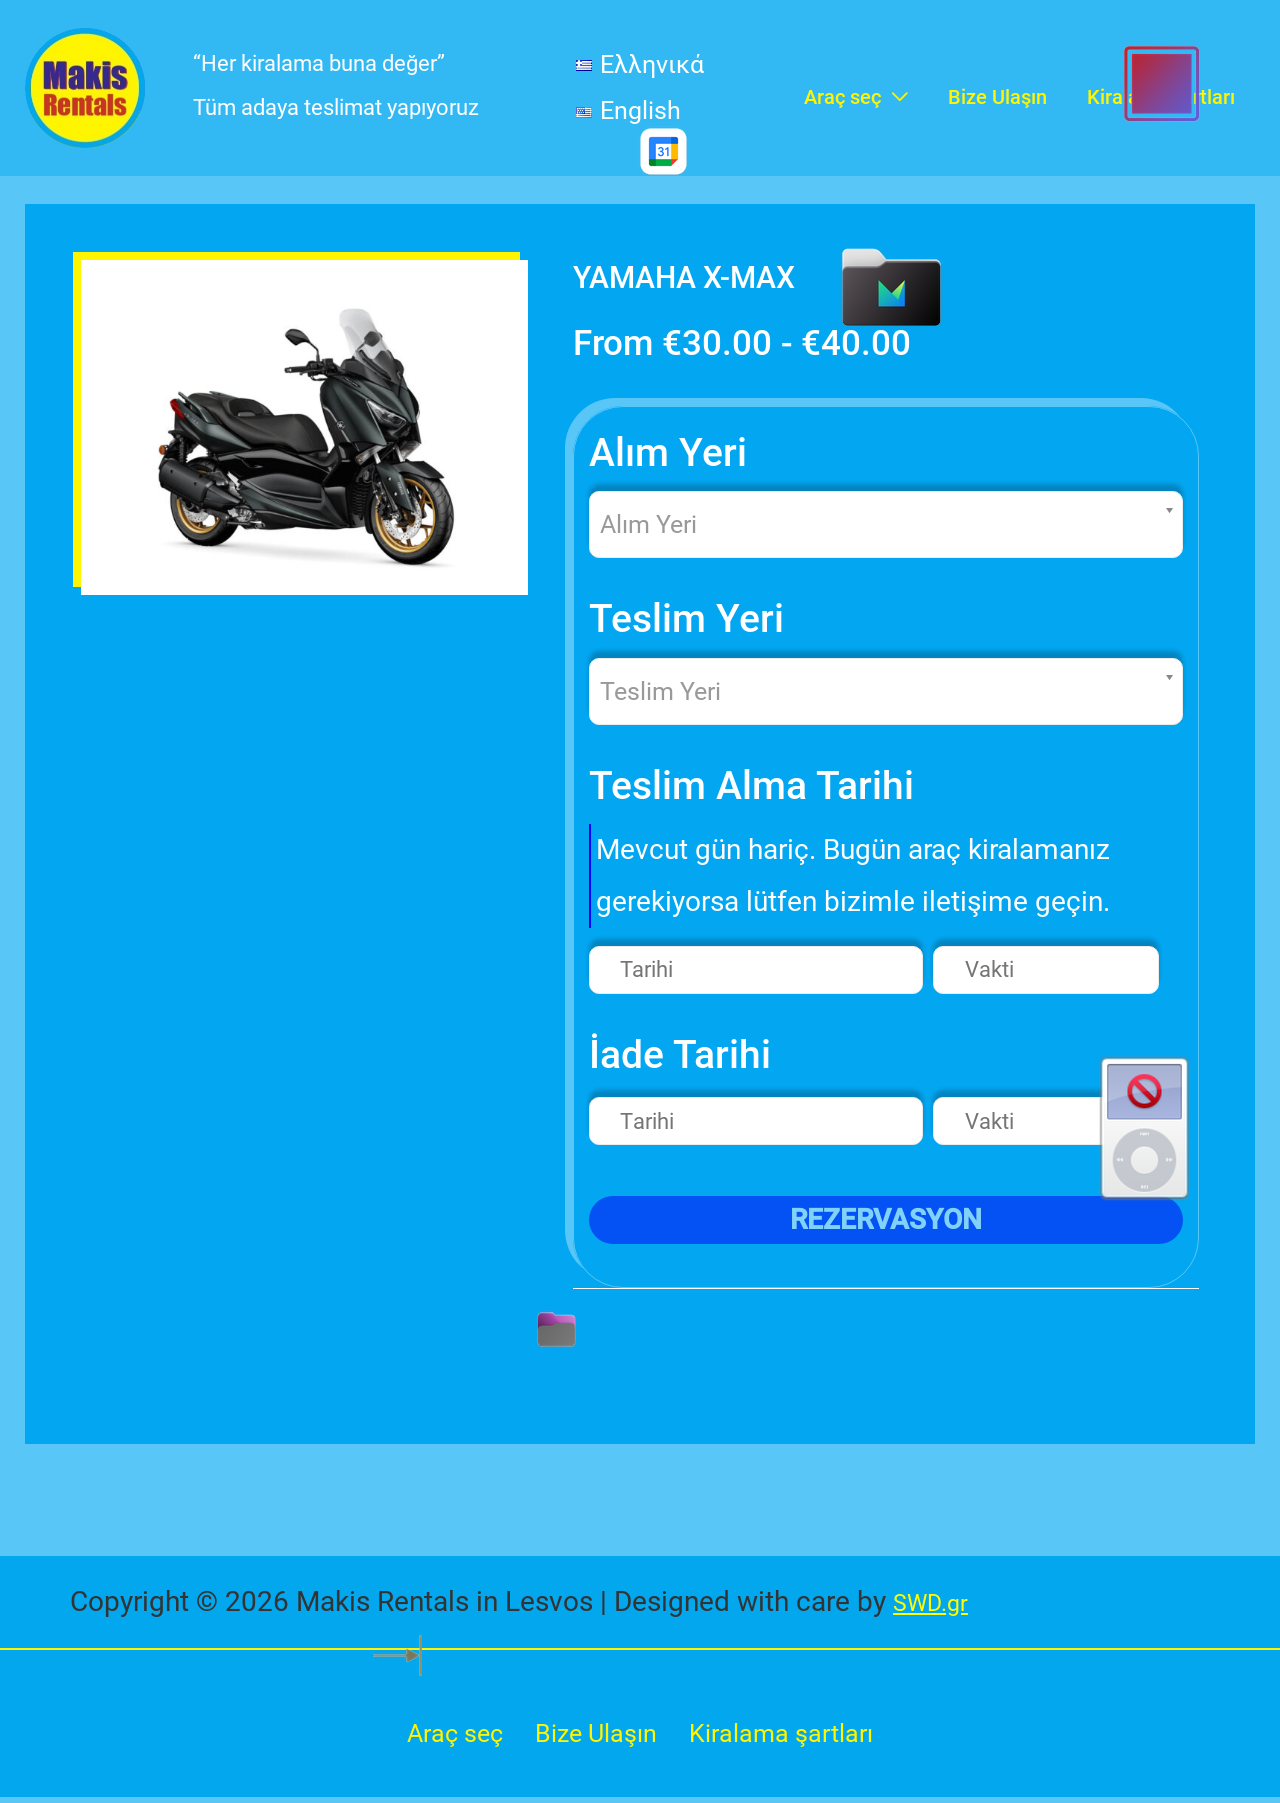 This screenshot has height=1803, width=1280. What do you see at coordinates (1144, 1128) in the screenshot?
I see `iPod device is unavailable or cannot be connected` at bounding box center [1144, 1128].